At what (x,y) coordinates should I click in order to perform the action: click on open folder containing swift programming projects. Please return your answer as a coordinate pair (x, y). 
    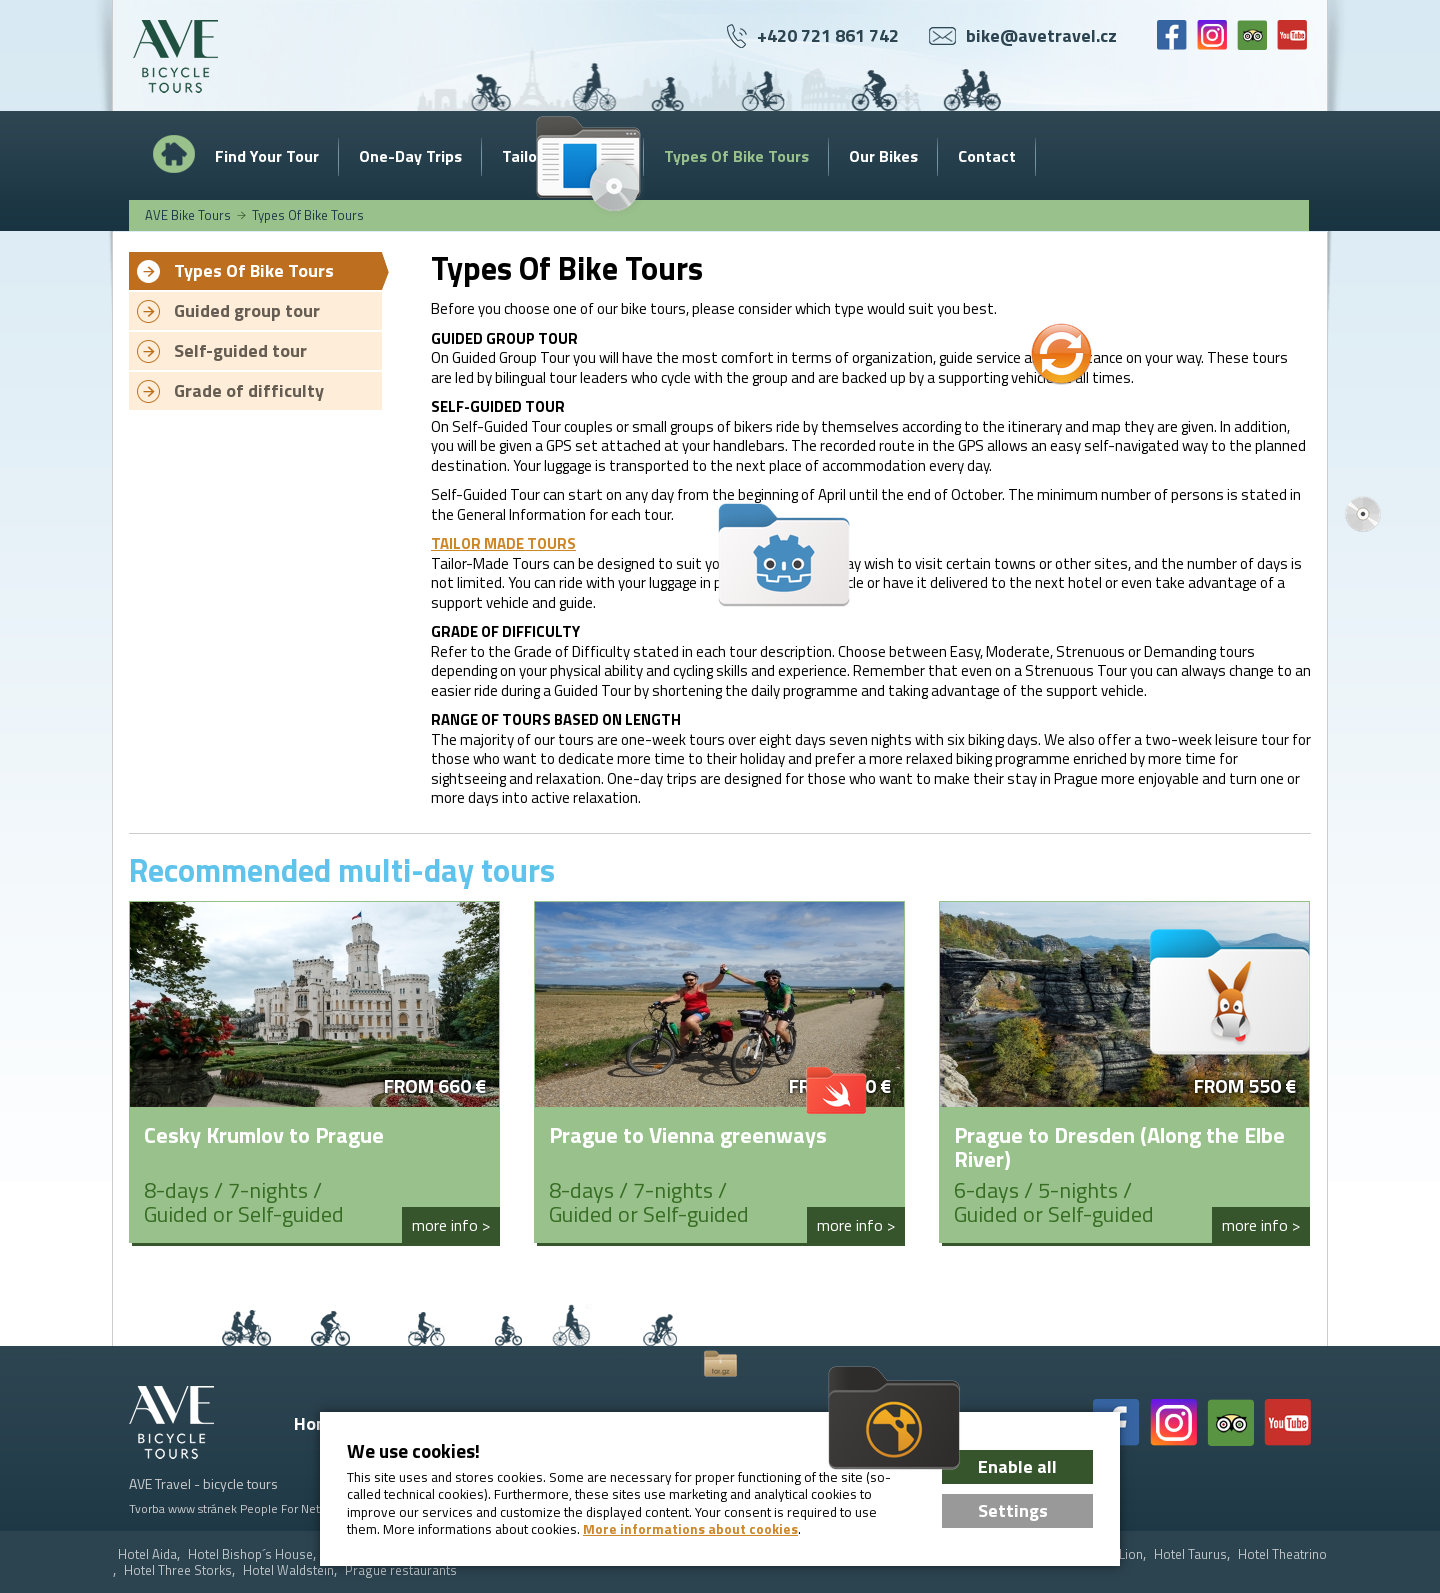
    Looking at the image, I should click on (836, 1092).